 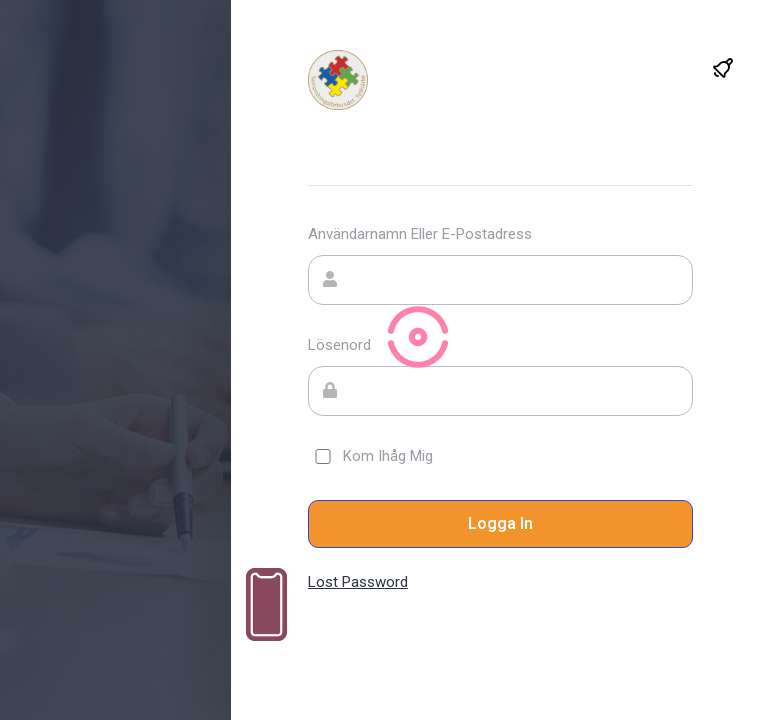 I want to click on adjust level or alignment settings, so click(x=418, y=337).